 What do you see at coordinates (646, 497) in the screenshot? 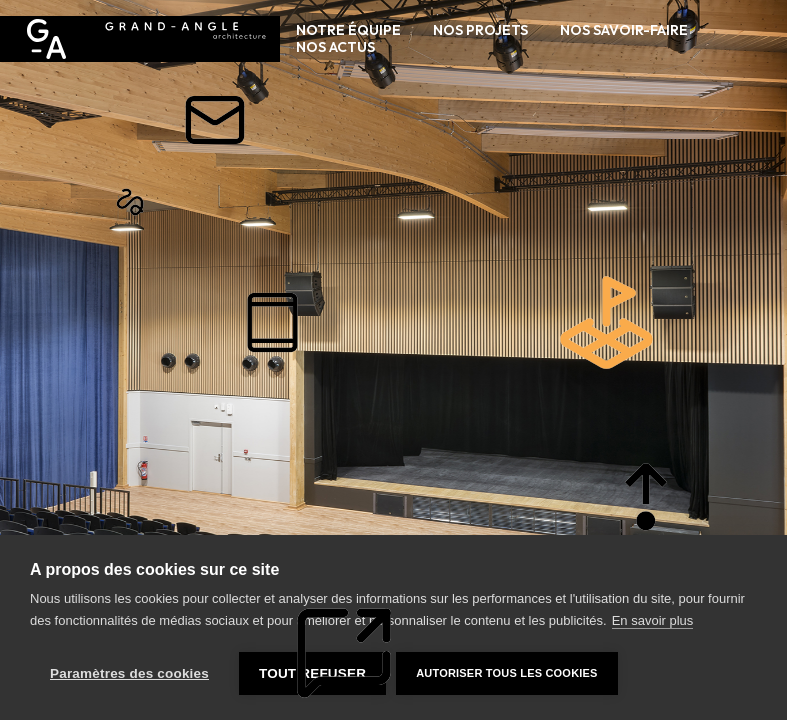
I see `step out of the current function during debugging` at bounding box center [646, 497].